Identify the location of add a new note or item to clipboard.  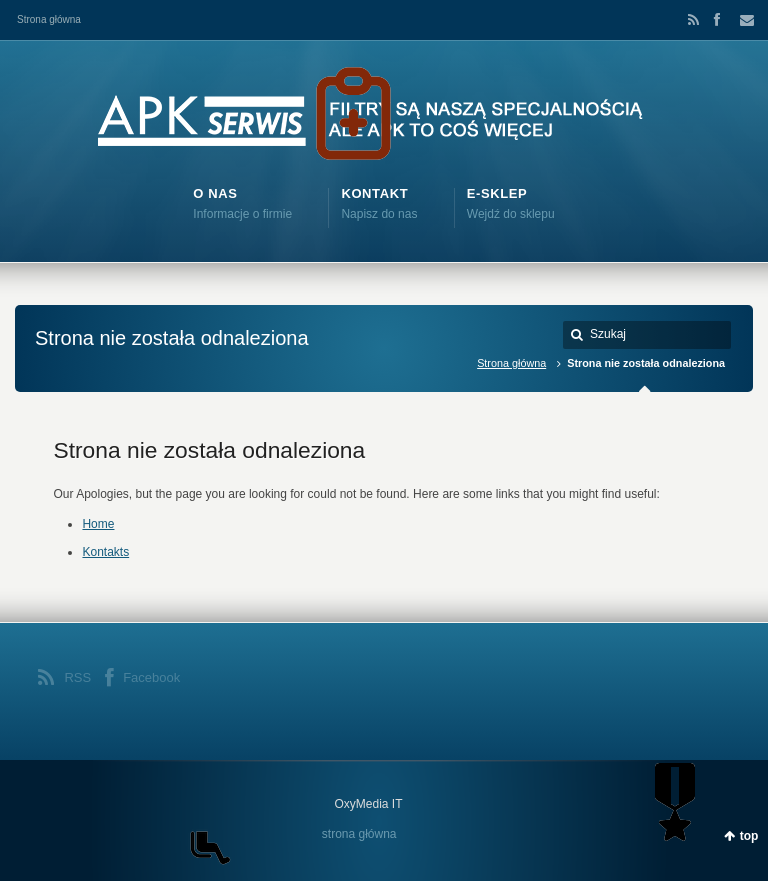
(353, 113).